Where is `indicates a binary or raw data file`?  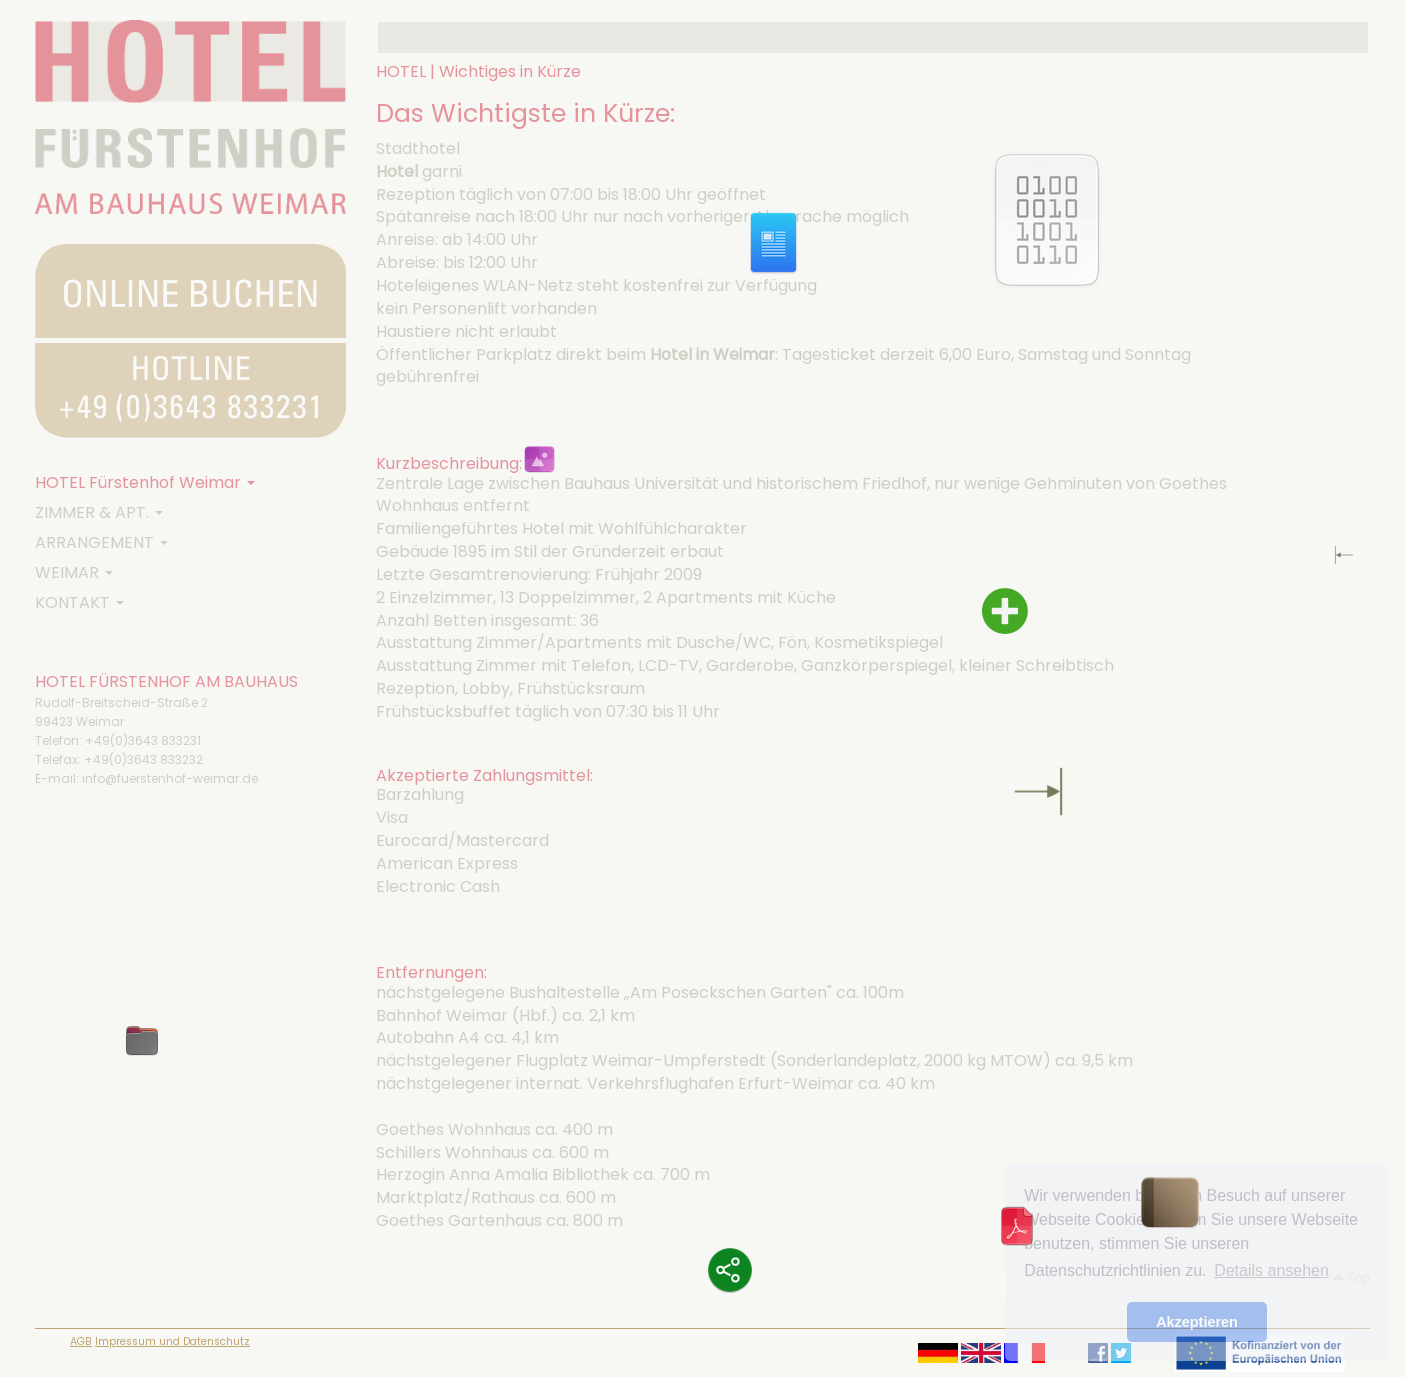 indicates a binary or raw data file is located at coordinates (1047, 220).